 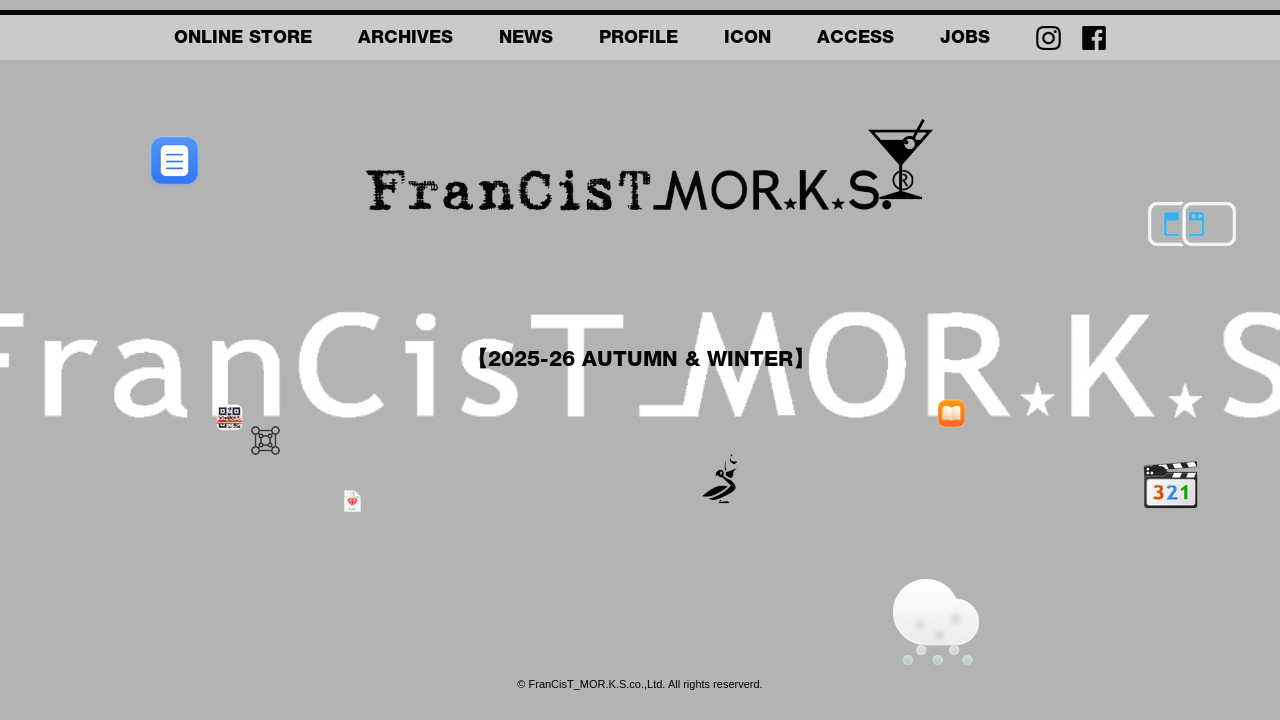 What do you see at coordinates (1192, 224) in the screenshot?
I see `snap window to left half of screen` at bounding box center [1192, 224].